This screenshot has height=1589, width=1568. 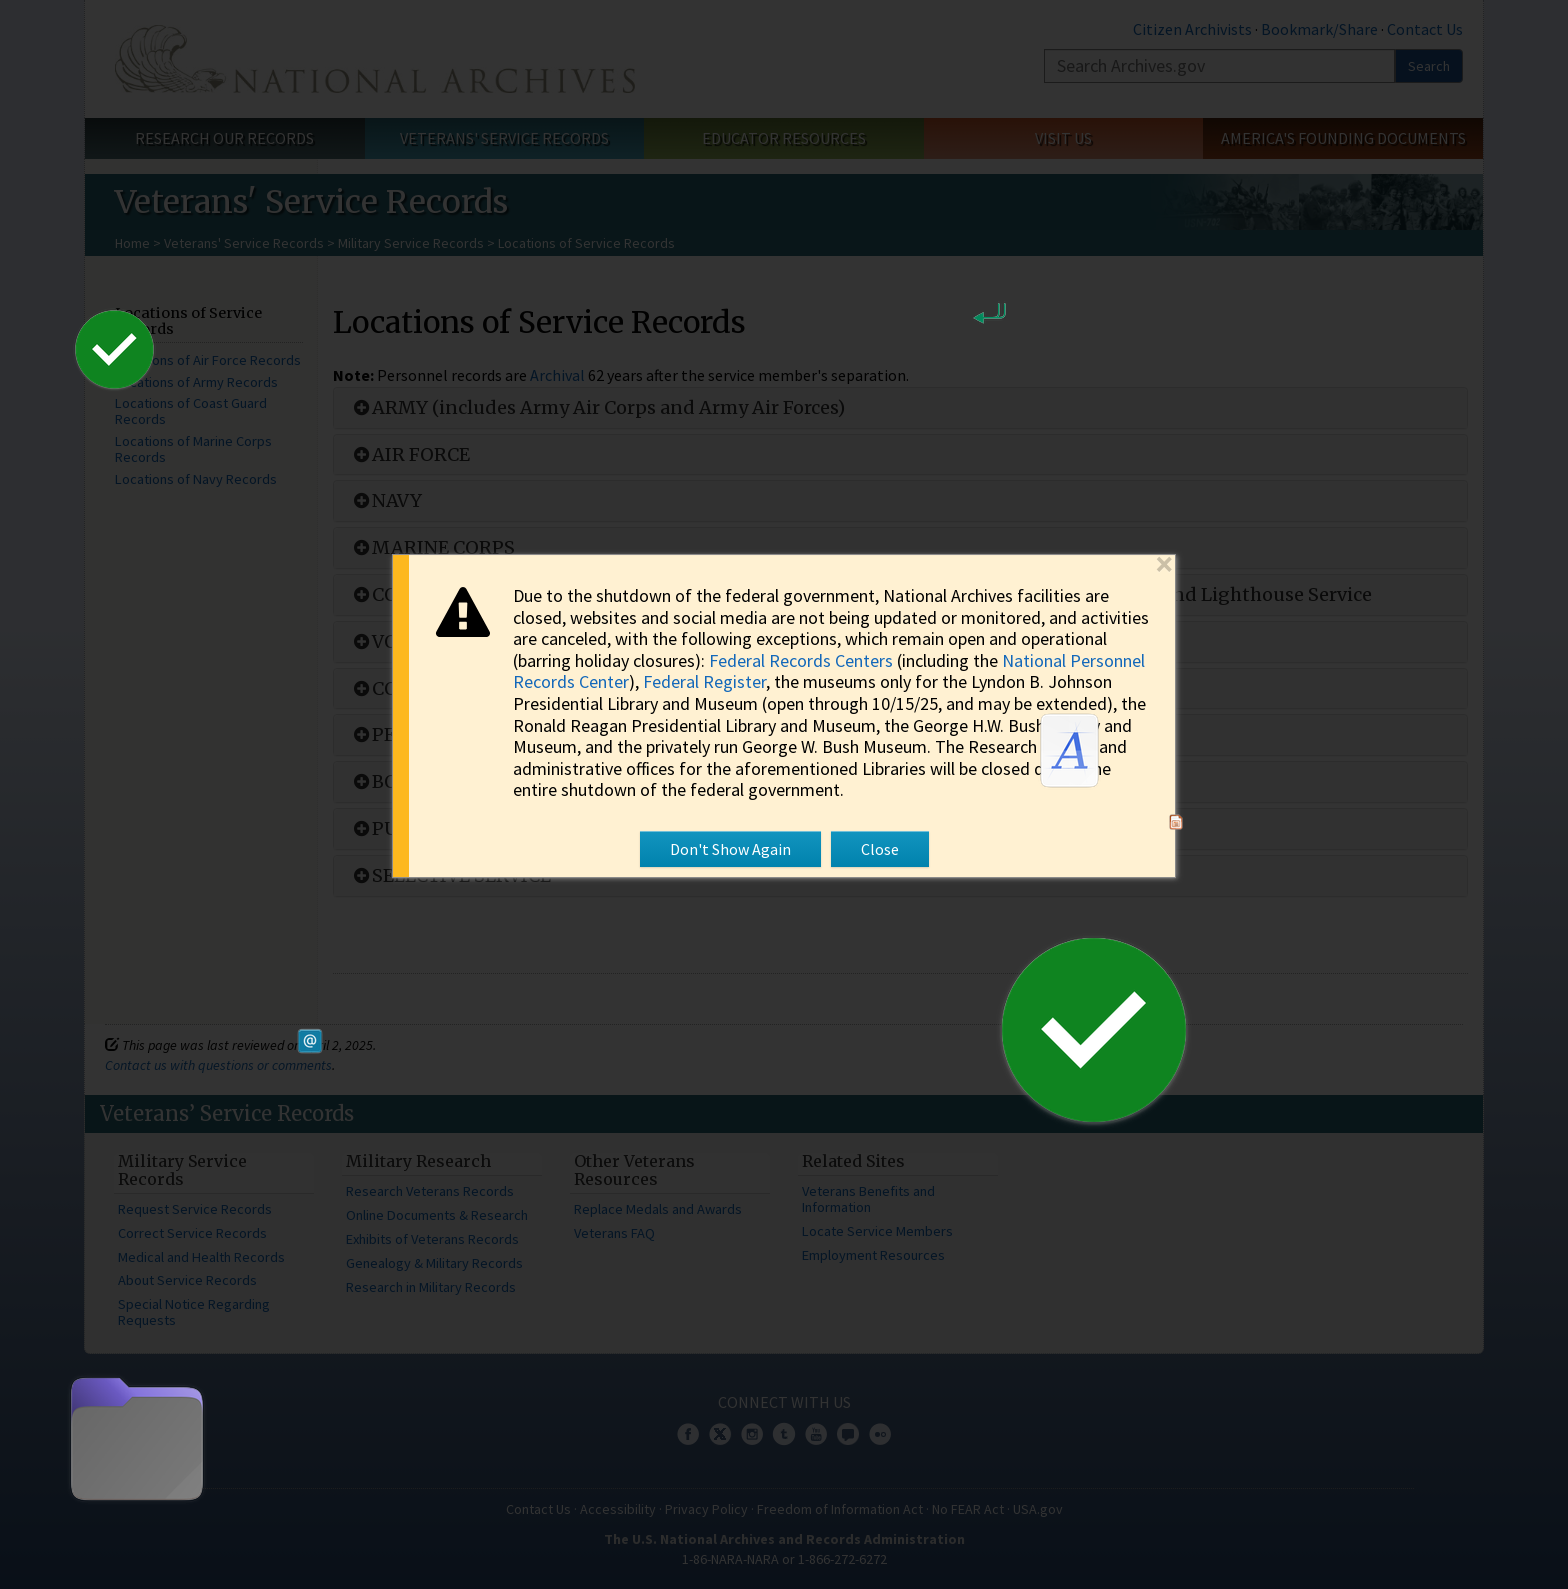 What do you see at coordinates (114, 349) in the screenshot?
I see `confirm or accept a calculation` at bounding box center [114, 349].